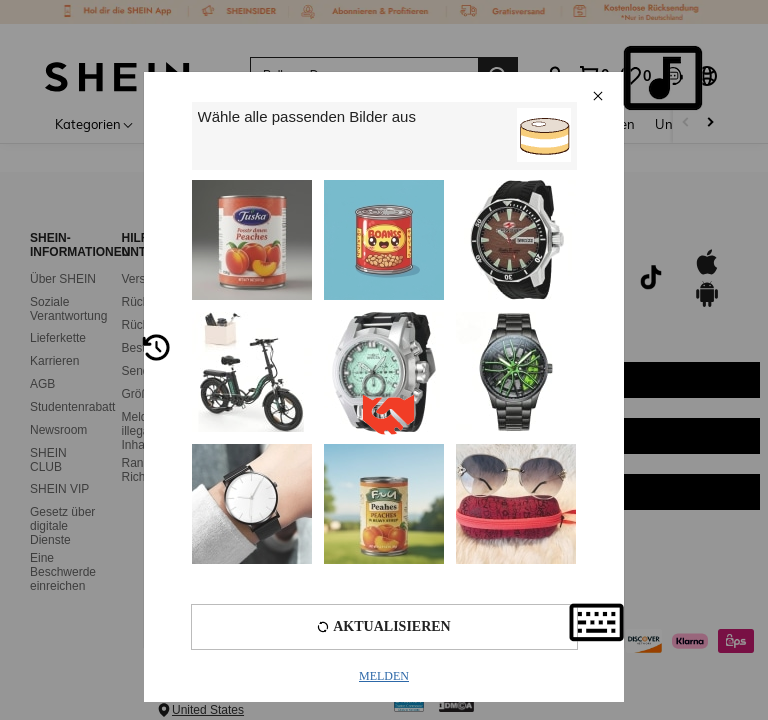 This screenshot has height=720, width=768. I want to click on record keyboard input or keystrokes, so click(594, 624).